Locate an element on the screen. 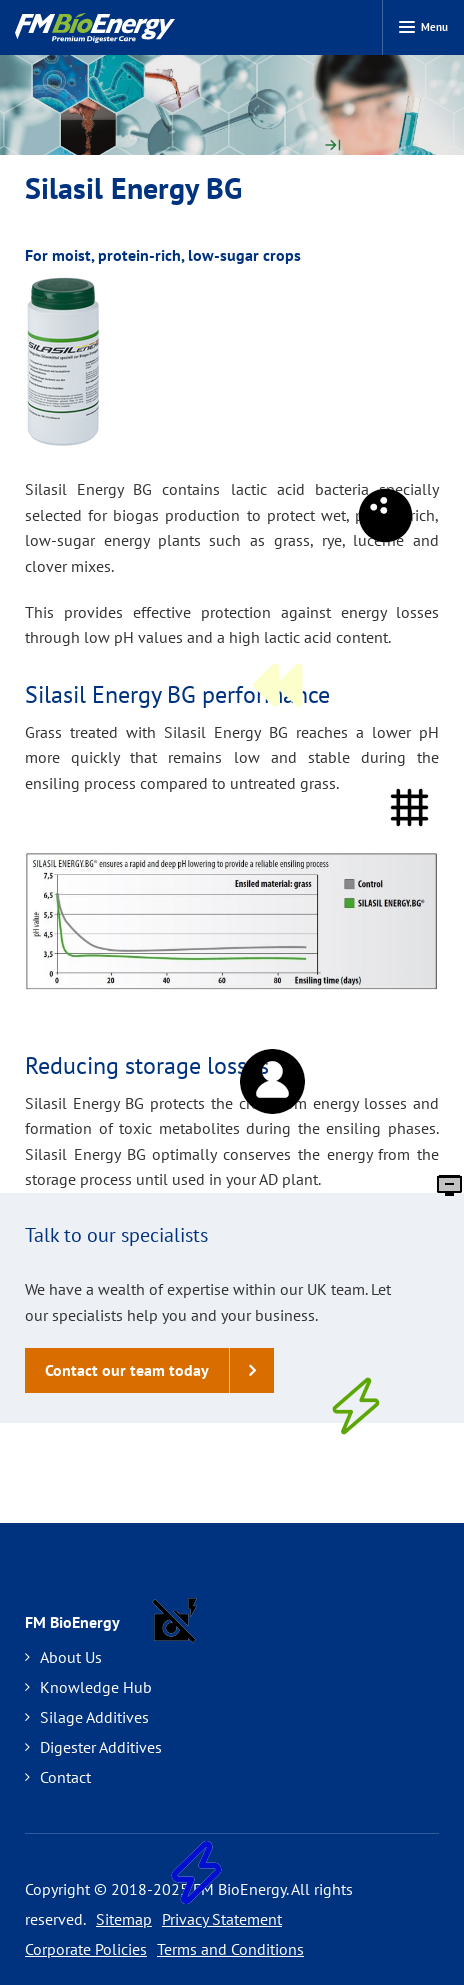 The height and width of the screenshot is (1985, 464). indicates quick actions or shortcuts is located at coordinates (196, 1872).